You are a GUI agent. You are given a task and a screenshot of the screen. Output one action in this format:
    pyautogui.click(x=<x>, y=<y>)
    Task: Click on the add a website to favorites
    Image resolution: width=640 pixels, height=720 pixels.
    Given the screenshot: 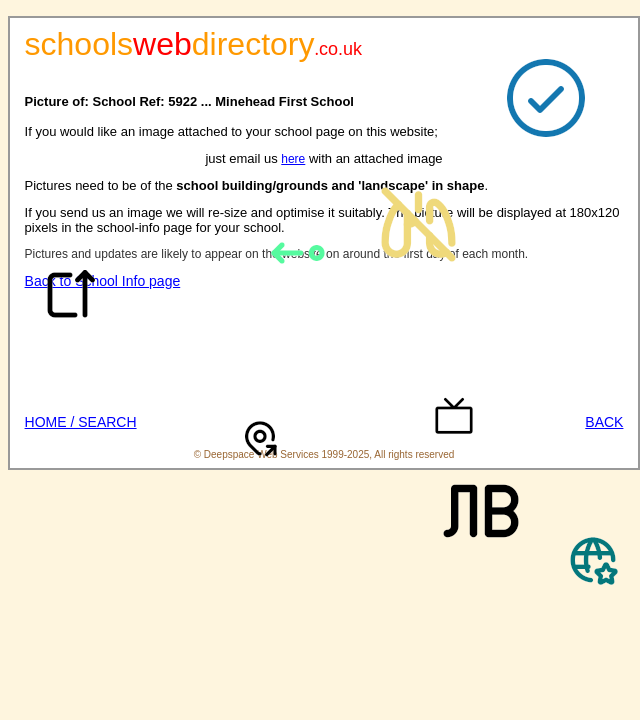 What is the action you would take?
    pyautogui.click(x=593, y=560)
    